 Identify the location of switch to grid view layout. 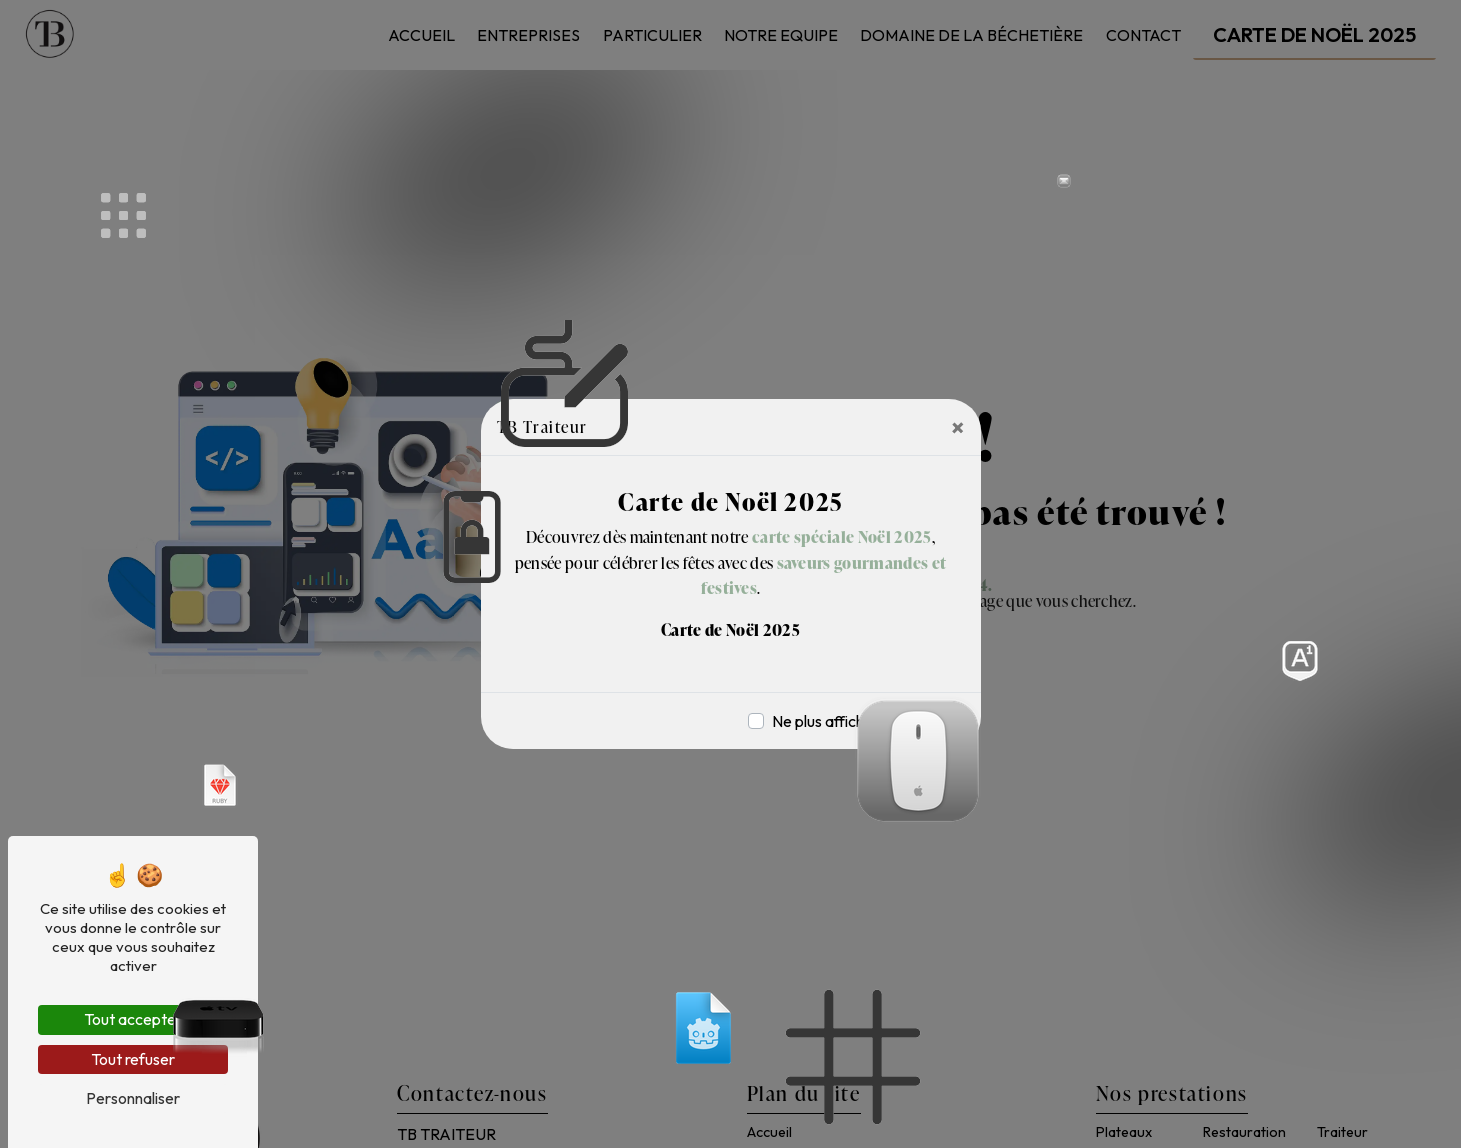
(123, 215).